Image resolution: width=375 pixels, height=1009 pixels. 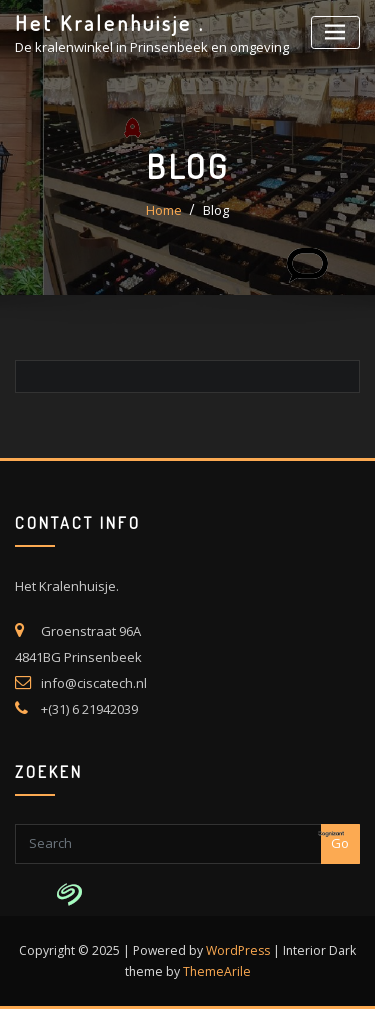 I want to click on visit The Conversation website, so click(x=307, y=265).